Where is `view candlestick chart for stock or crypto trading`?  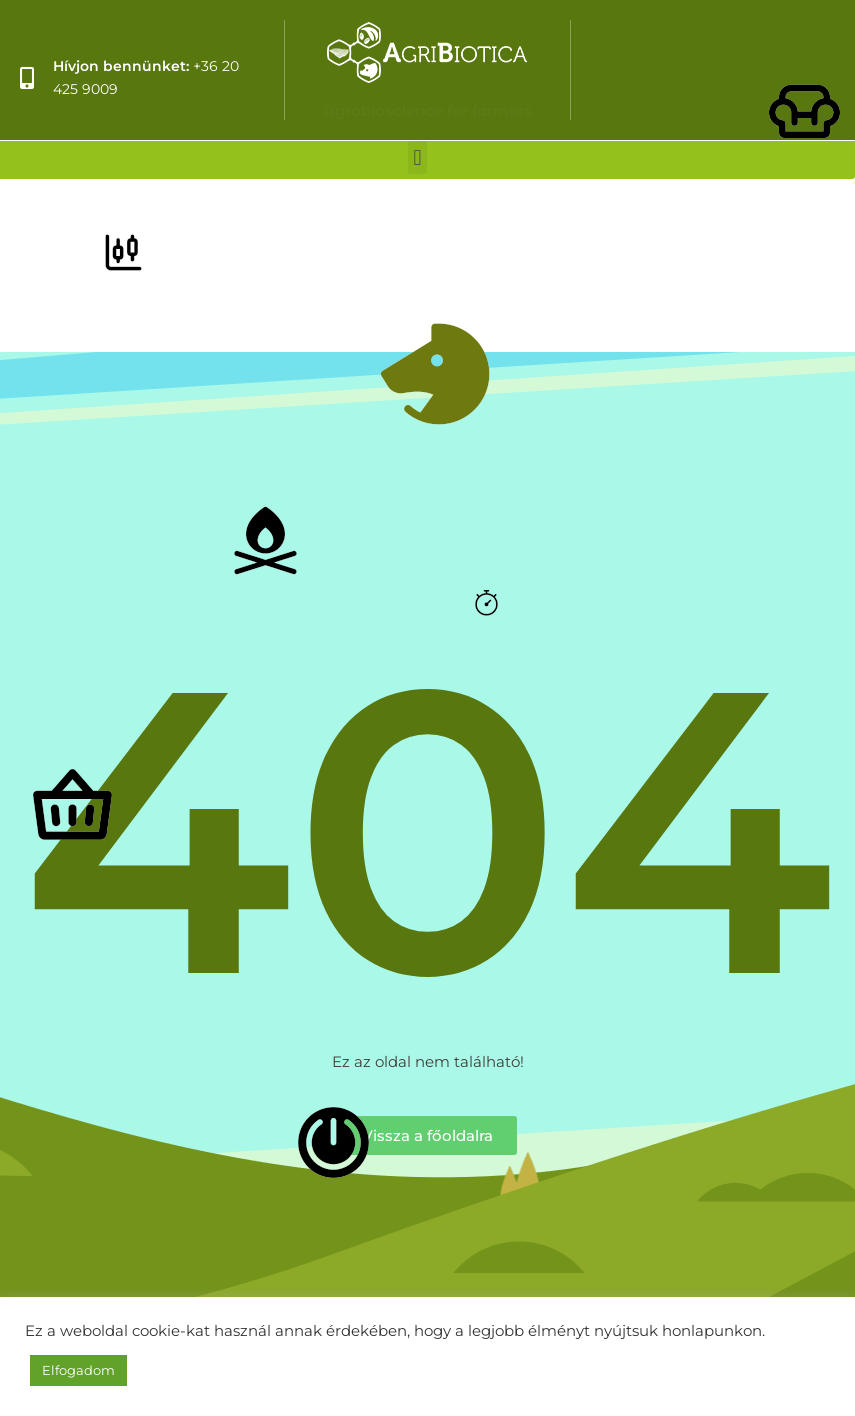 view candlestick chart for stock or crypto trading is located at coordinates (123, 252).